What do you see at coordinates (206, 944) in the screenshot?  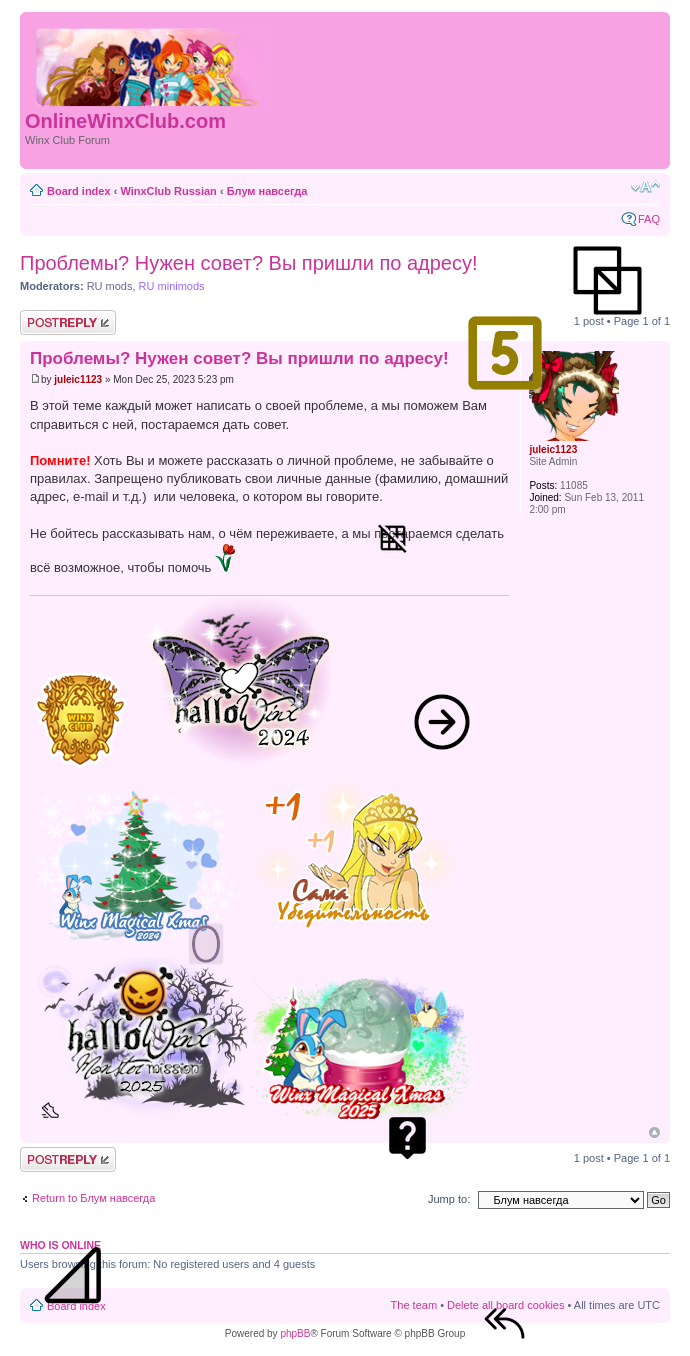 I see `represents the number zero in a numeric input or display` at bounding box center [206, 944].